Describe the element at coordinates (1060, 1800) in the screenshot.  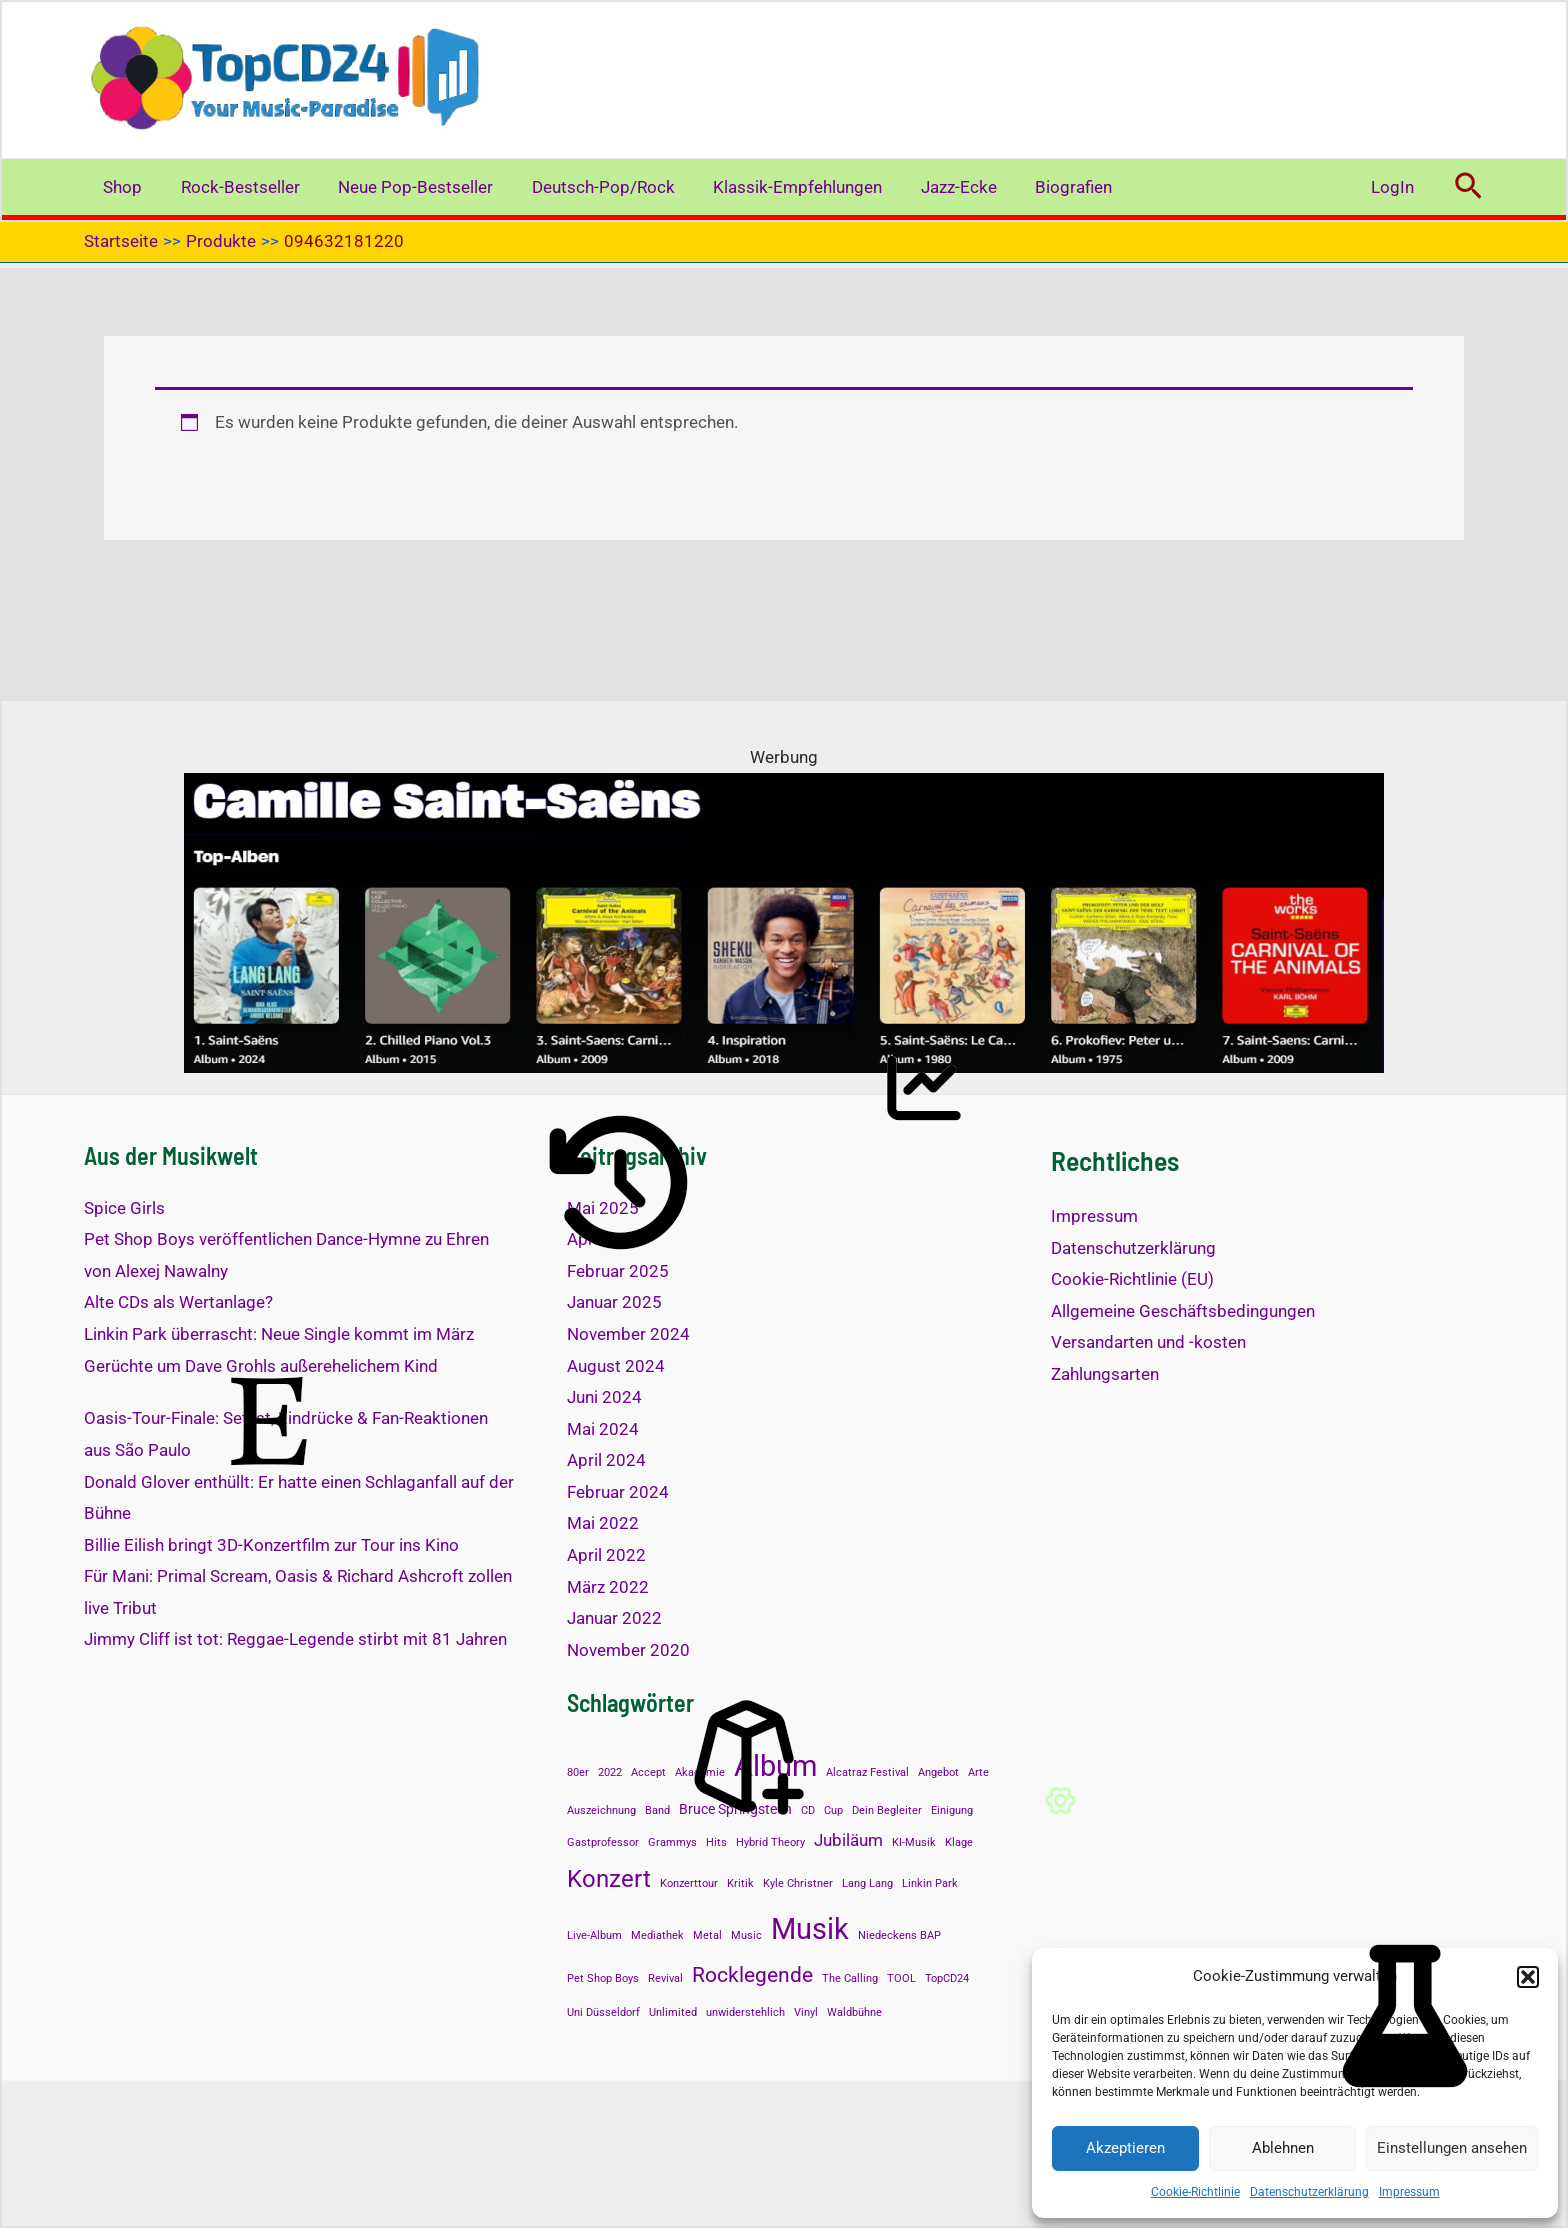
I see `access settings or preferences` at that location.